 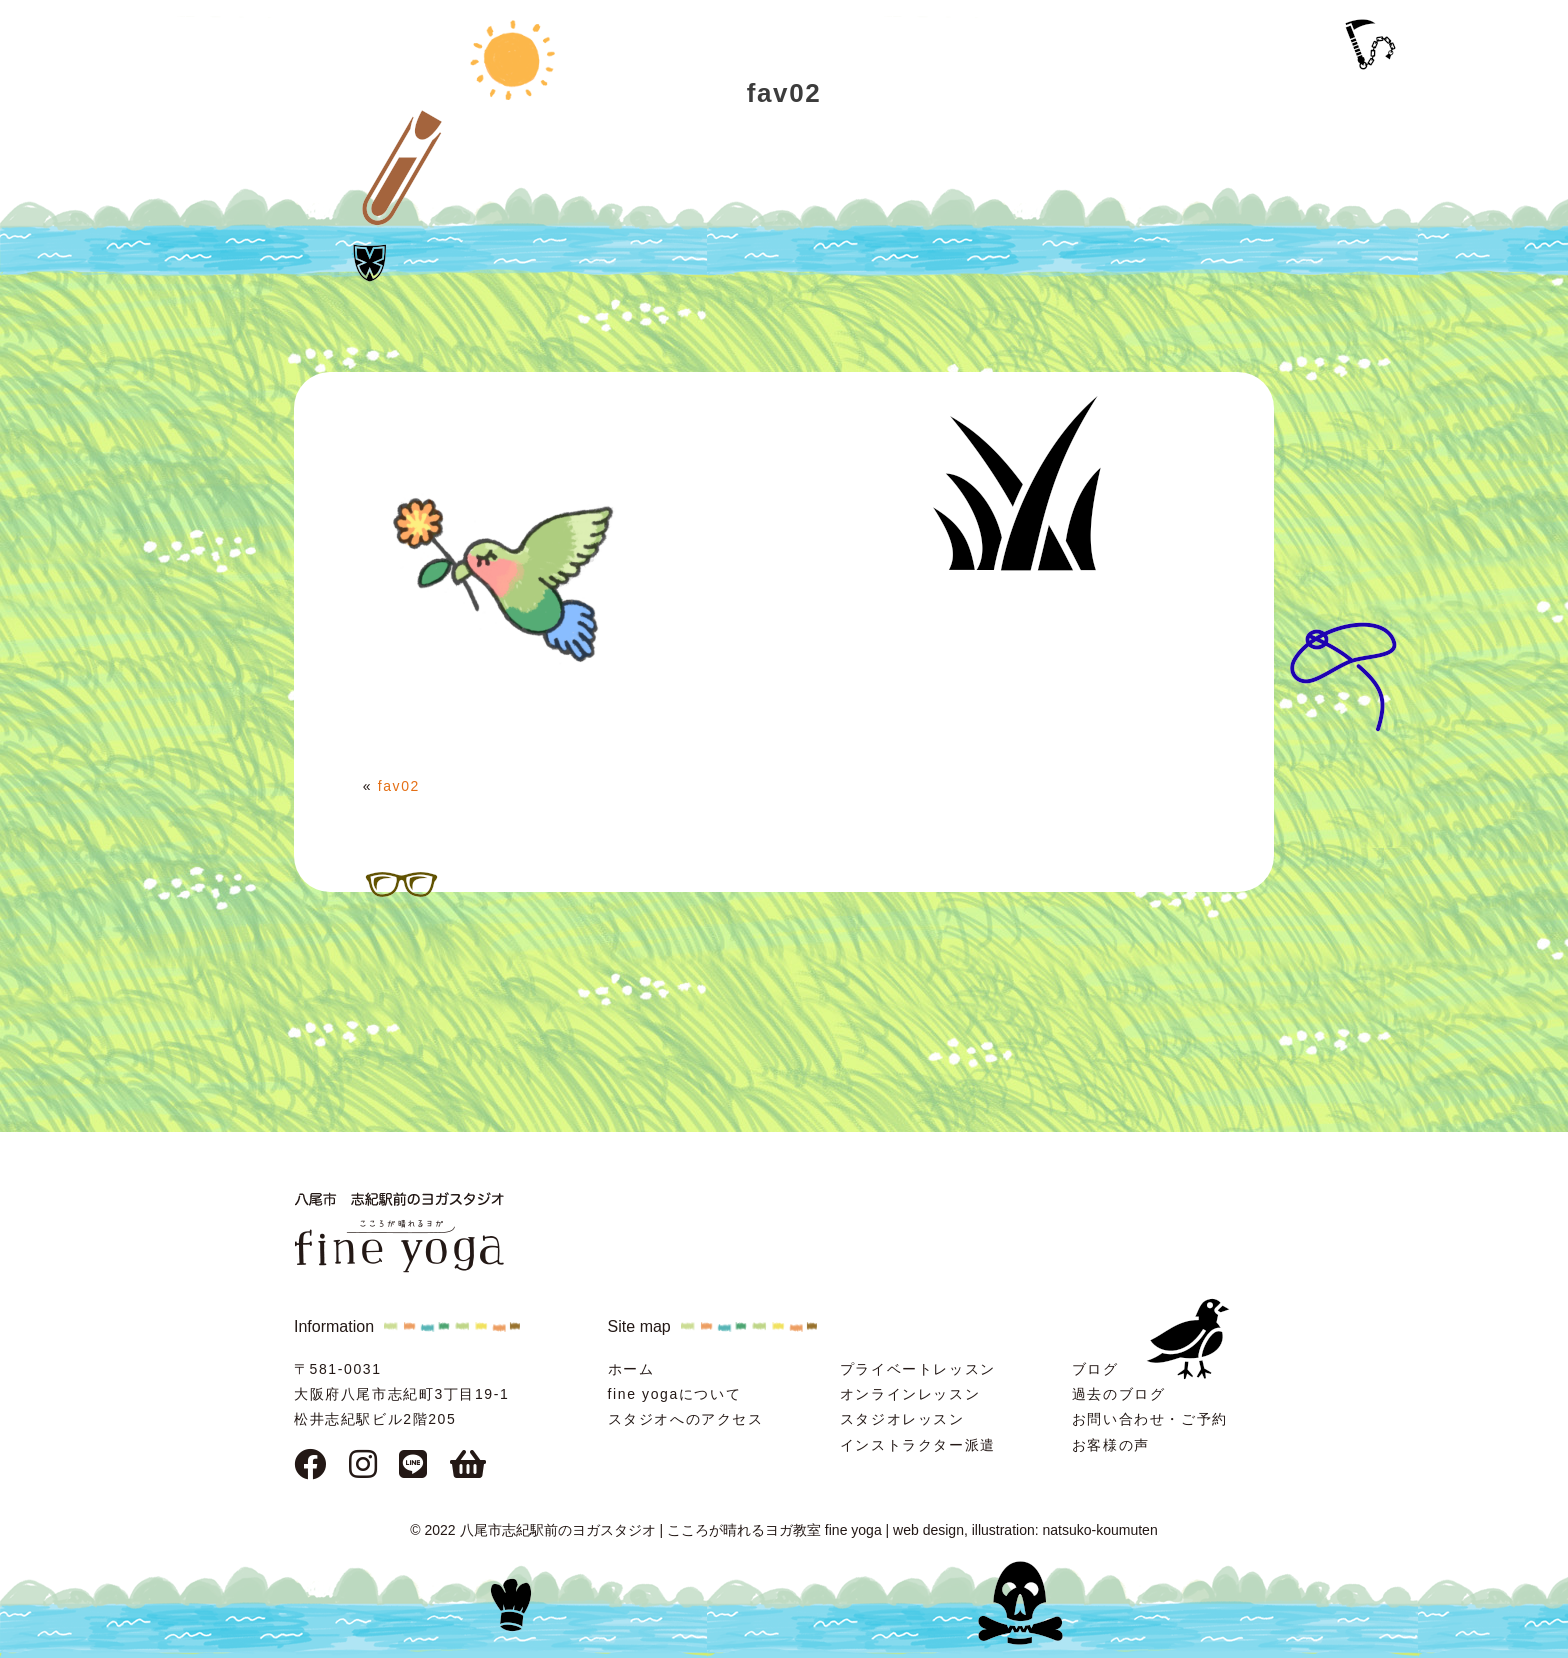 What do you see at coordinates (399, 168) in the screenshot?
I see `collect or store a potion item` at bounding box center [399, 168].